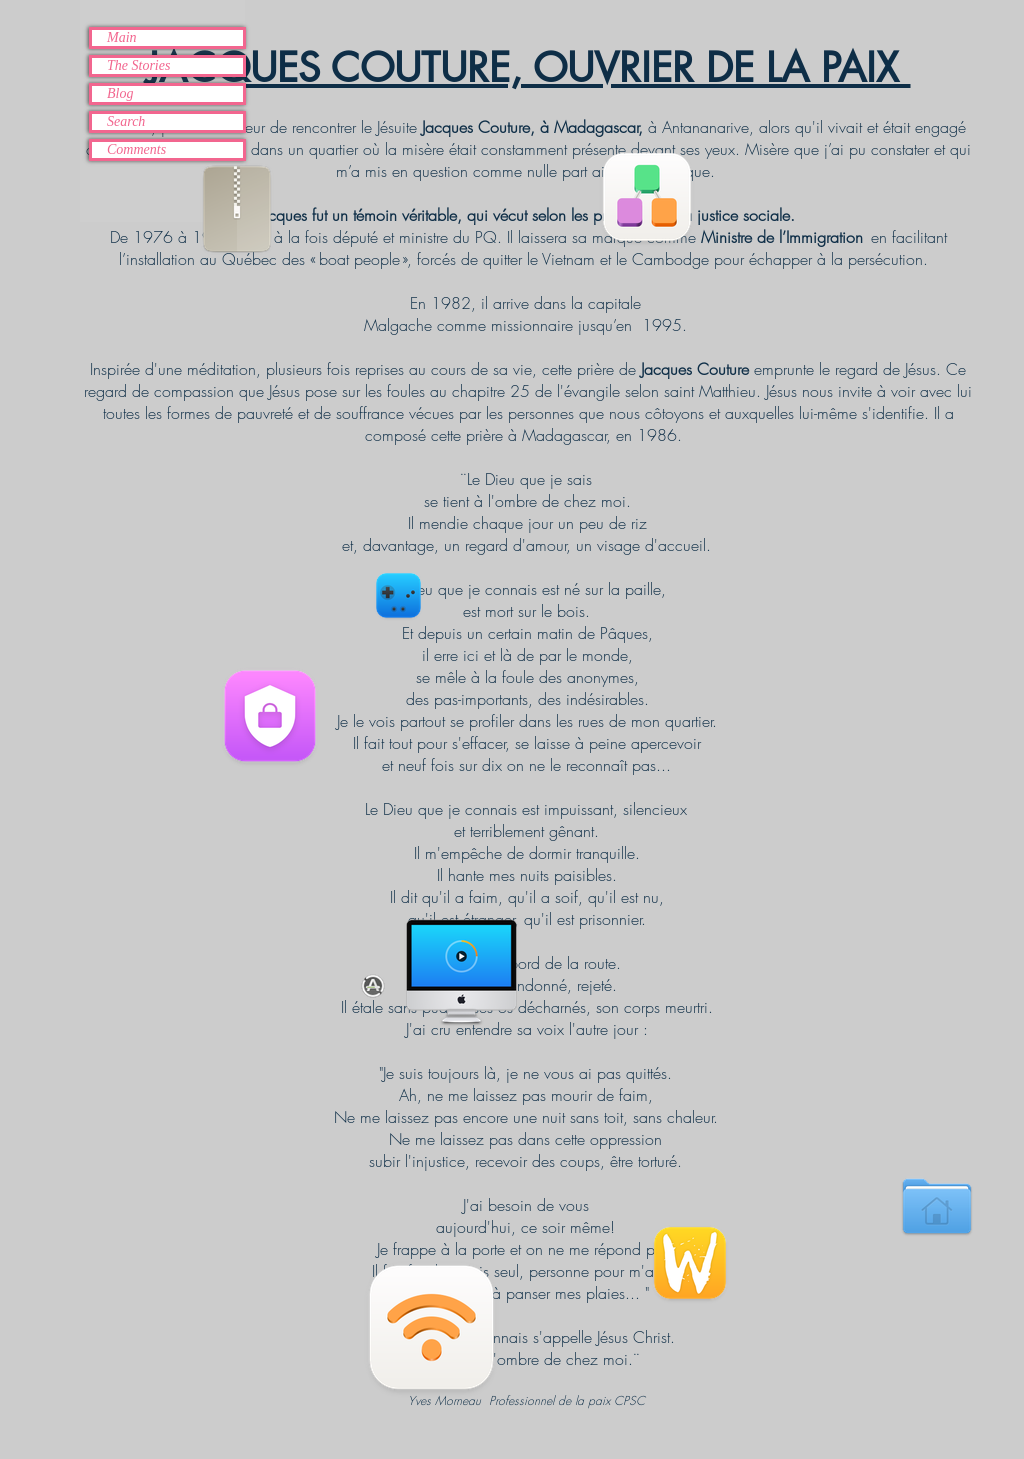 The image size is (1024, 1459). What do you see at coordinates (647, 197) in the screenshot?
I see `open GTK Node Editor application` at bounding box center [647, 197].